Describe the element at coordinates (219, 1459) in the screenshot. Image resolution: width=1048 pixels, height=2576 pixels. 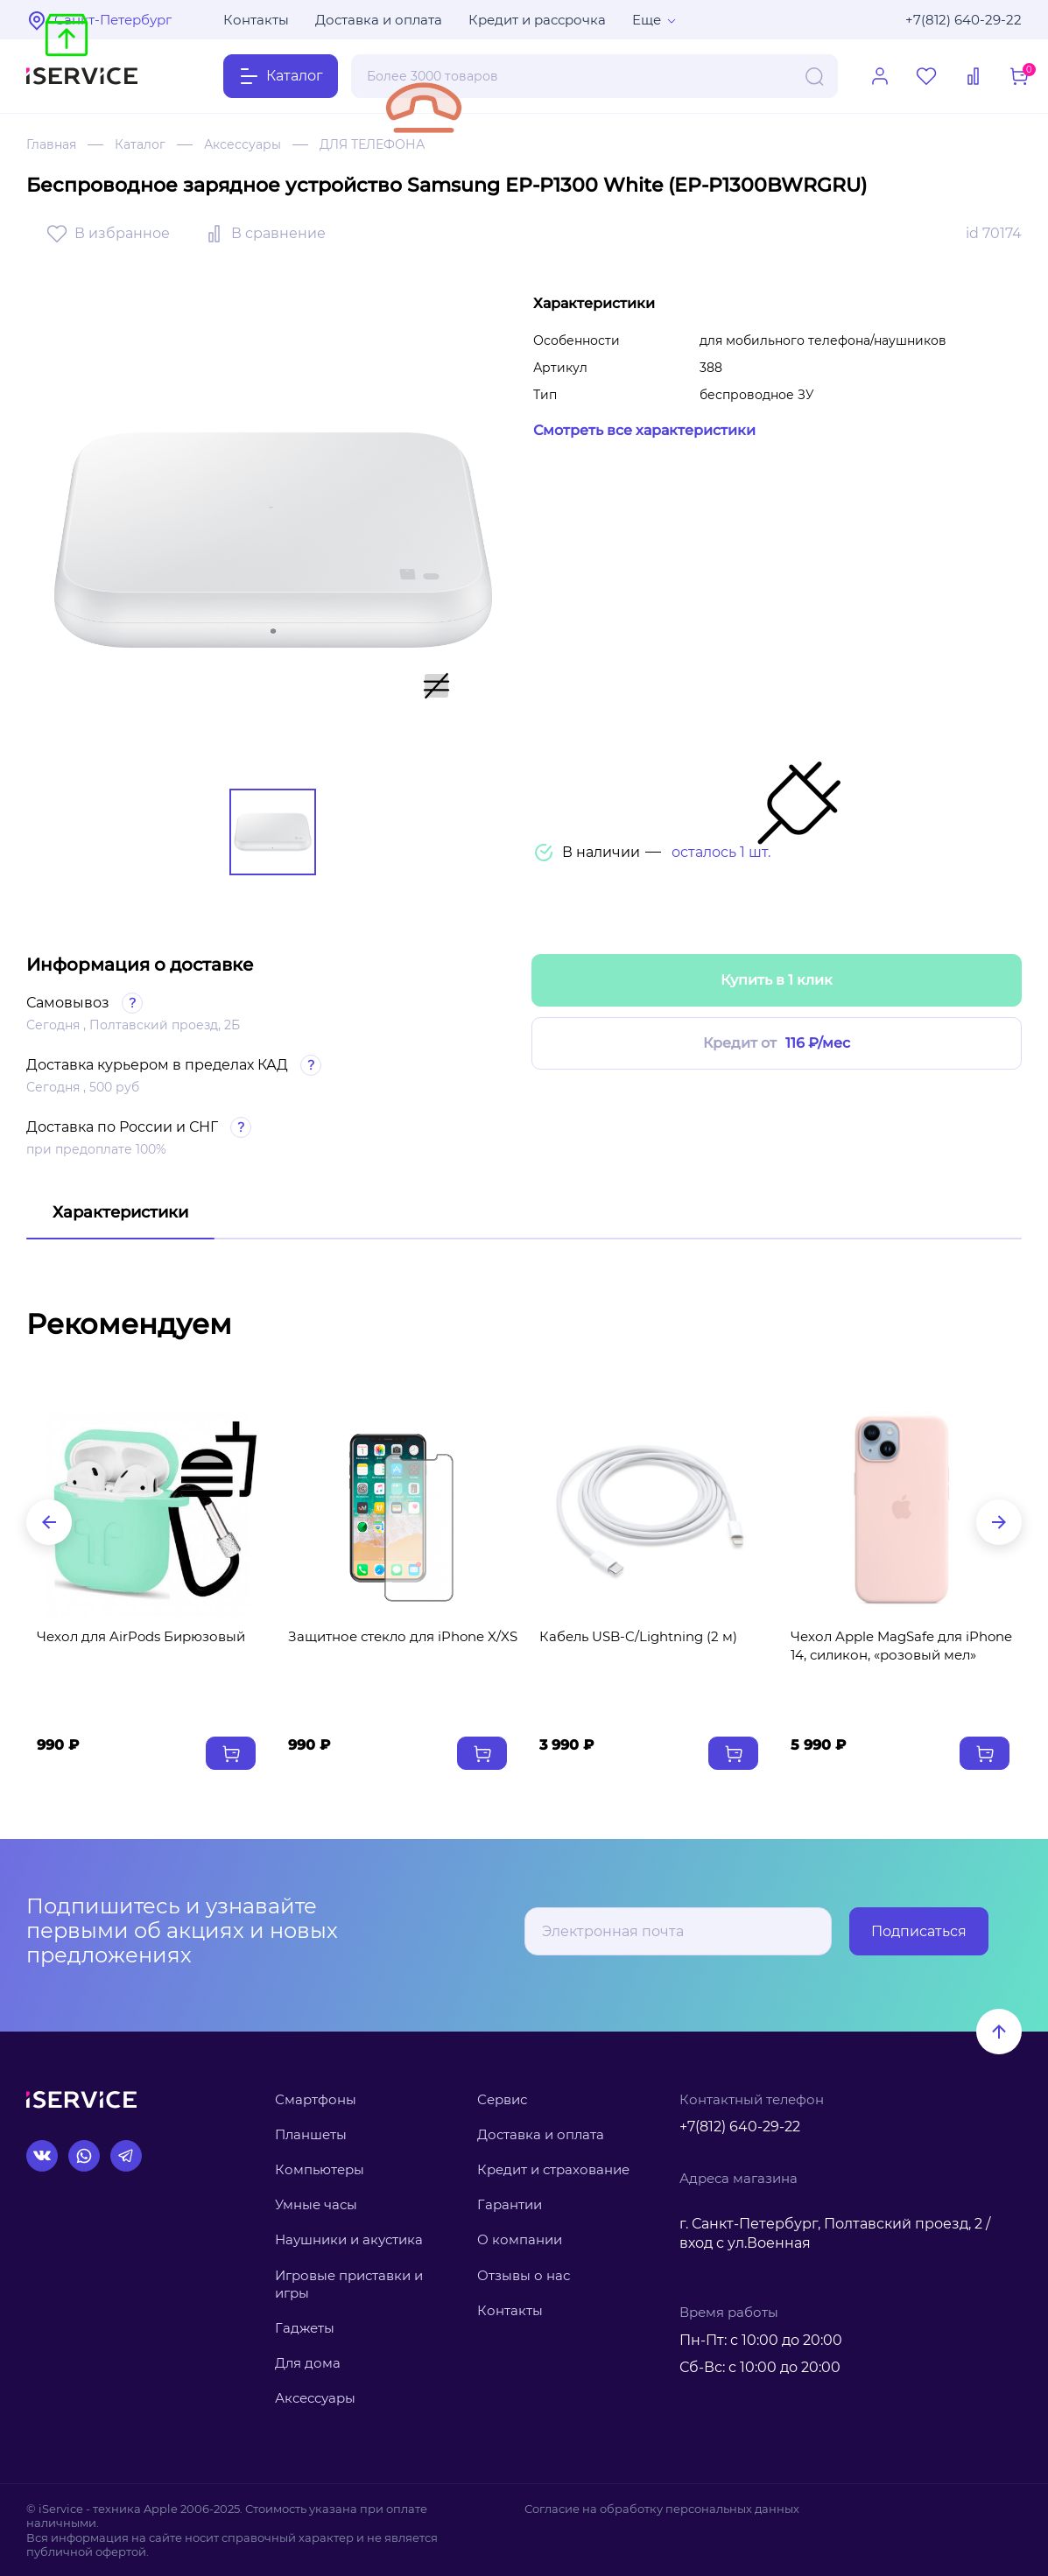
I see `find nearby fast food restaurants` at that location.